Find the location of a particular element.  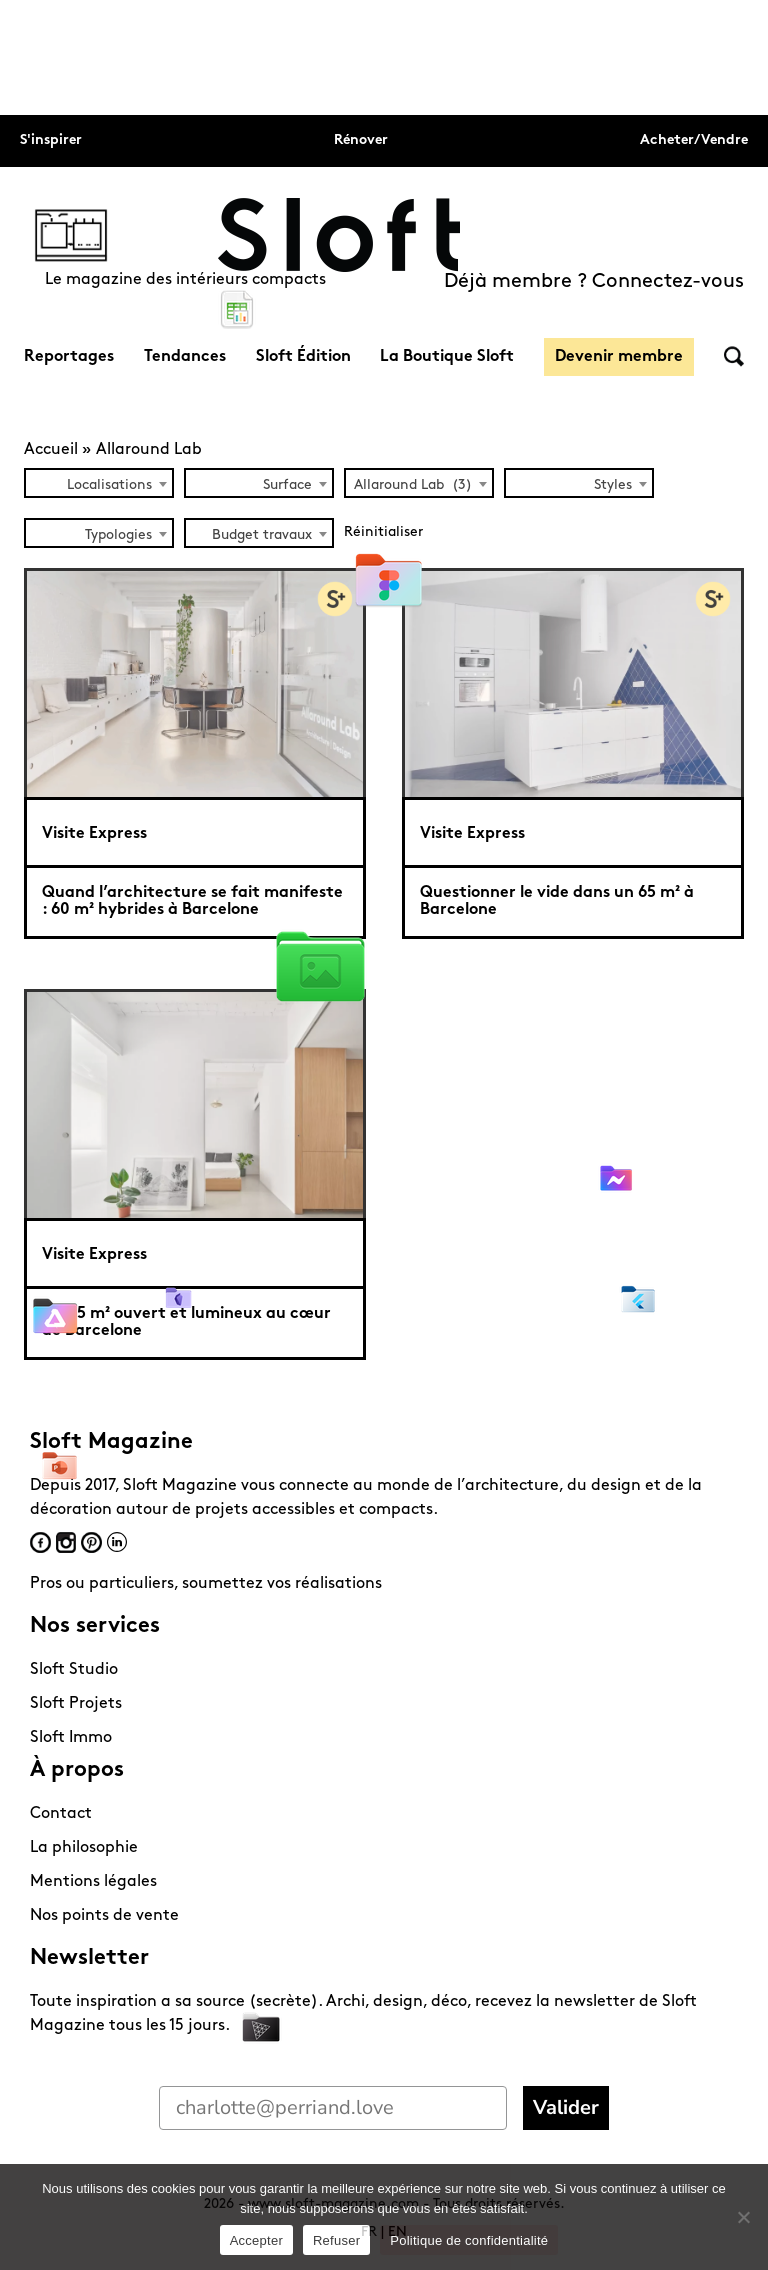

folder containing three.js project files is located at coordinates (261, 2028).